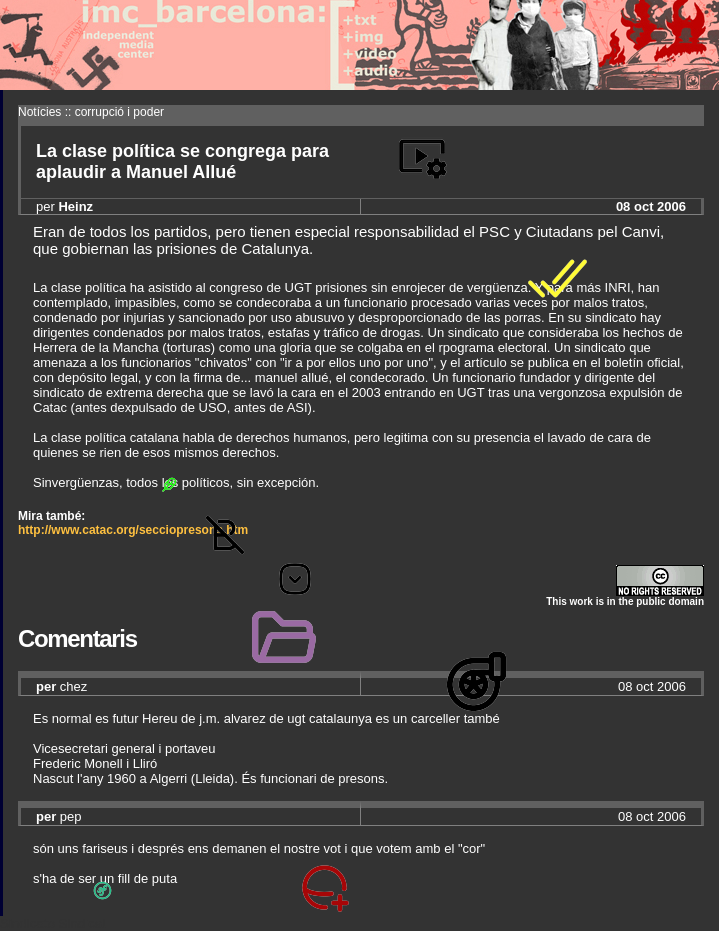  What do you see at coordinates (282, 638) in the screenshot?
I see `open folder to view contents` at bounding box center [282, 638].